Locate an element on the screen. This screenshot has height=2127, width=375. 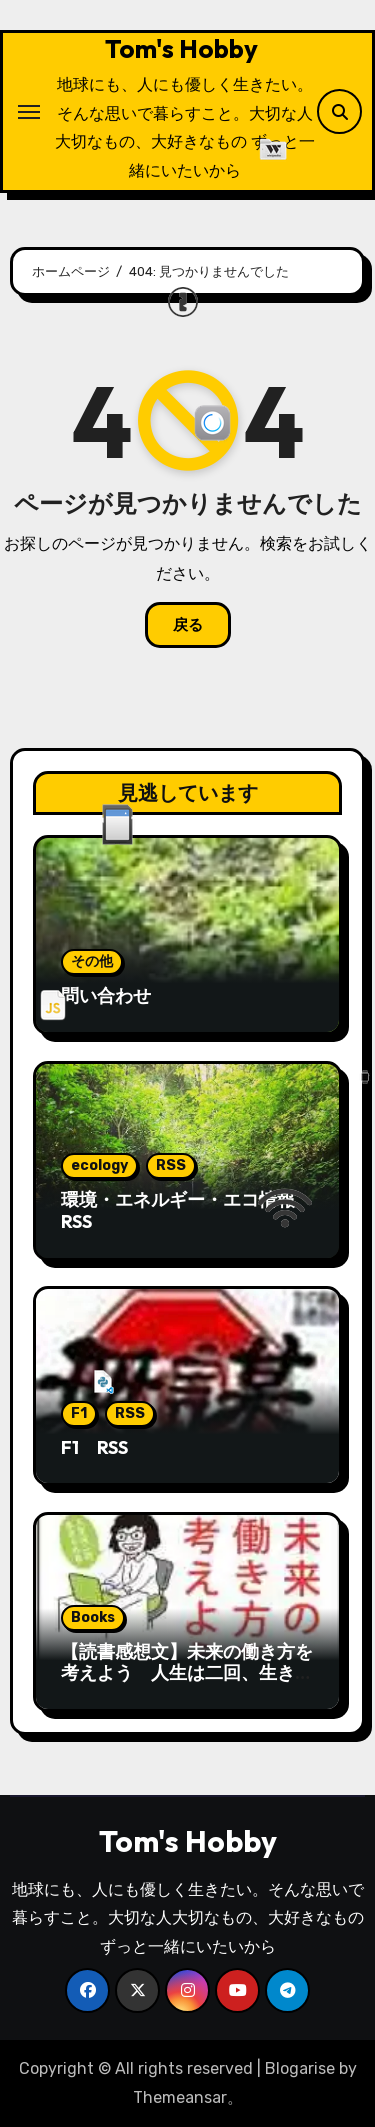
open folder containing saved wikipedia articles is located at coordinates (273, 150).